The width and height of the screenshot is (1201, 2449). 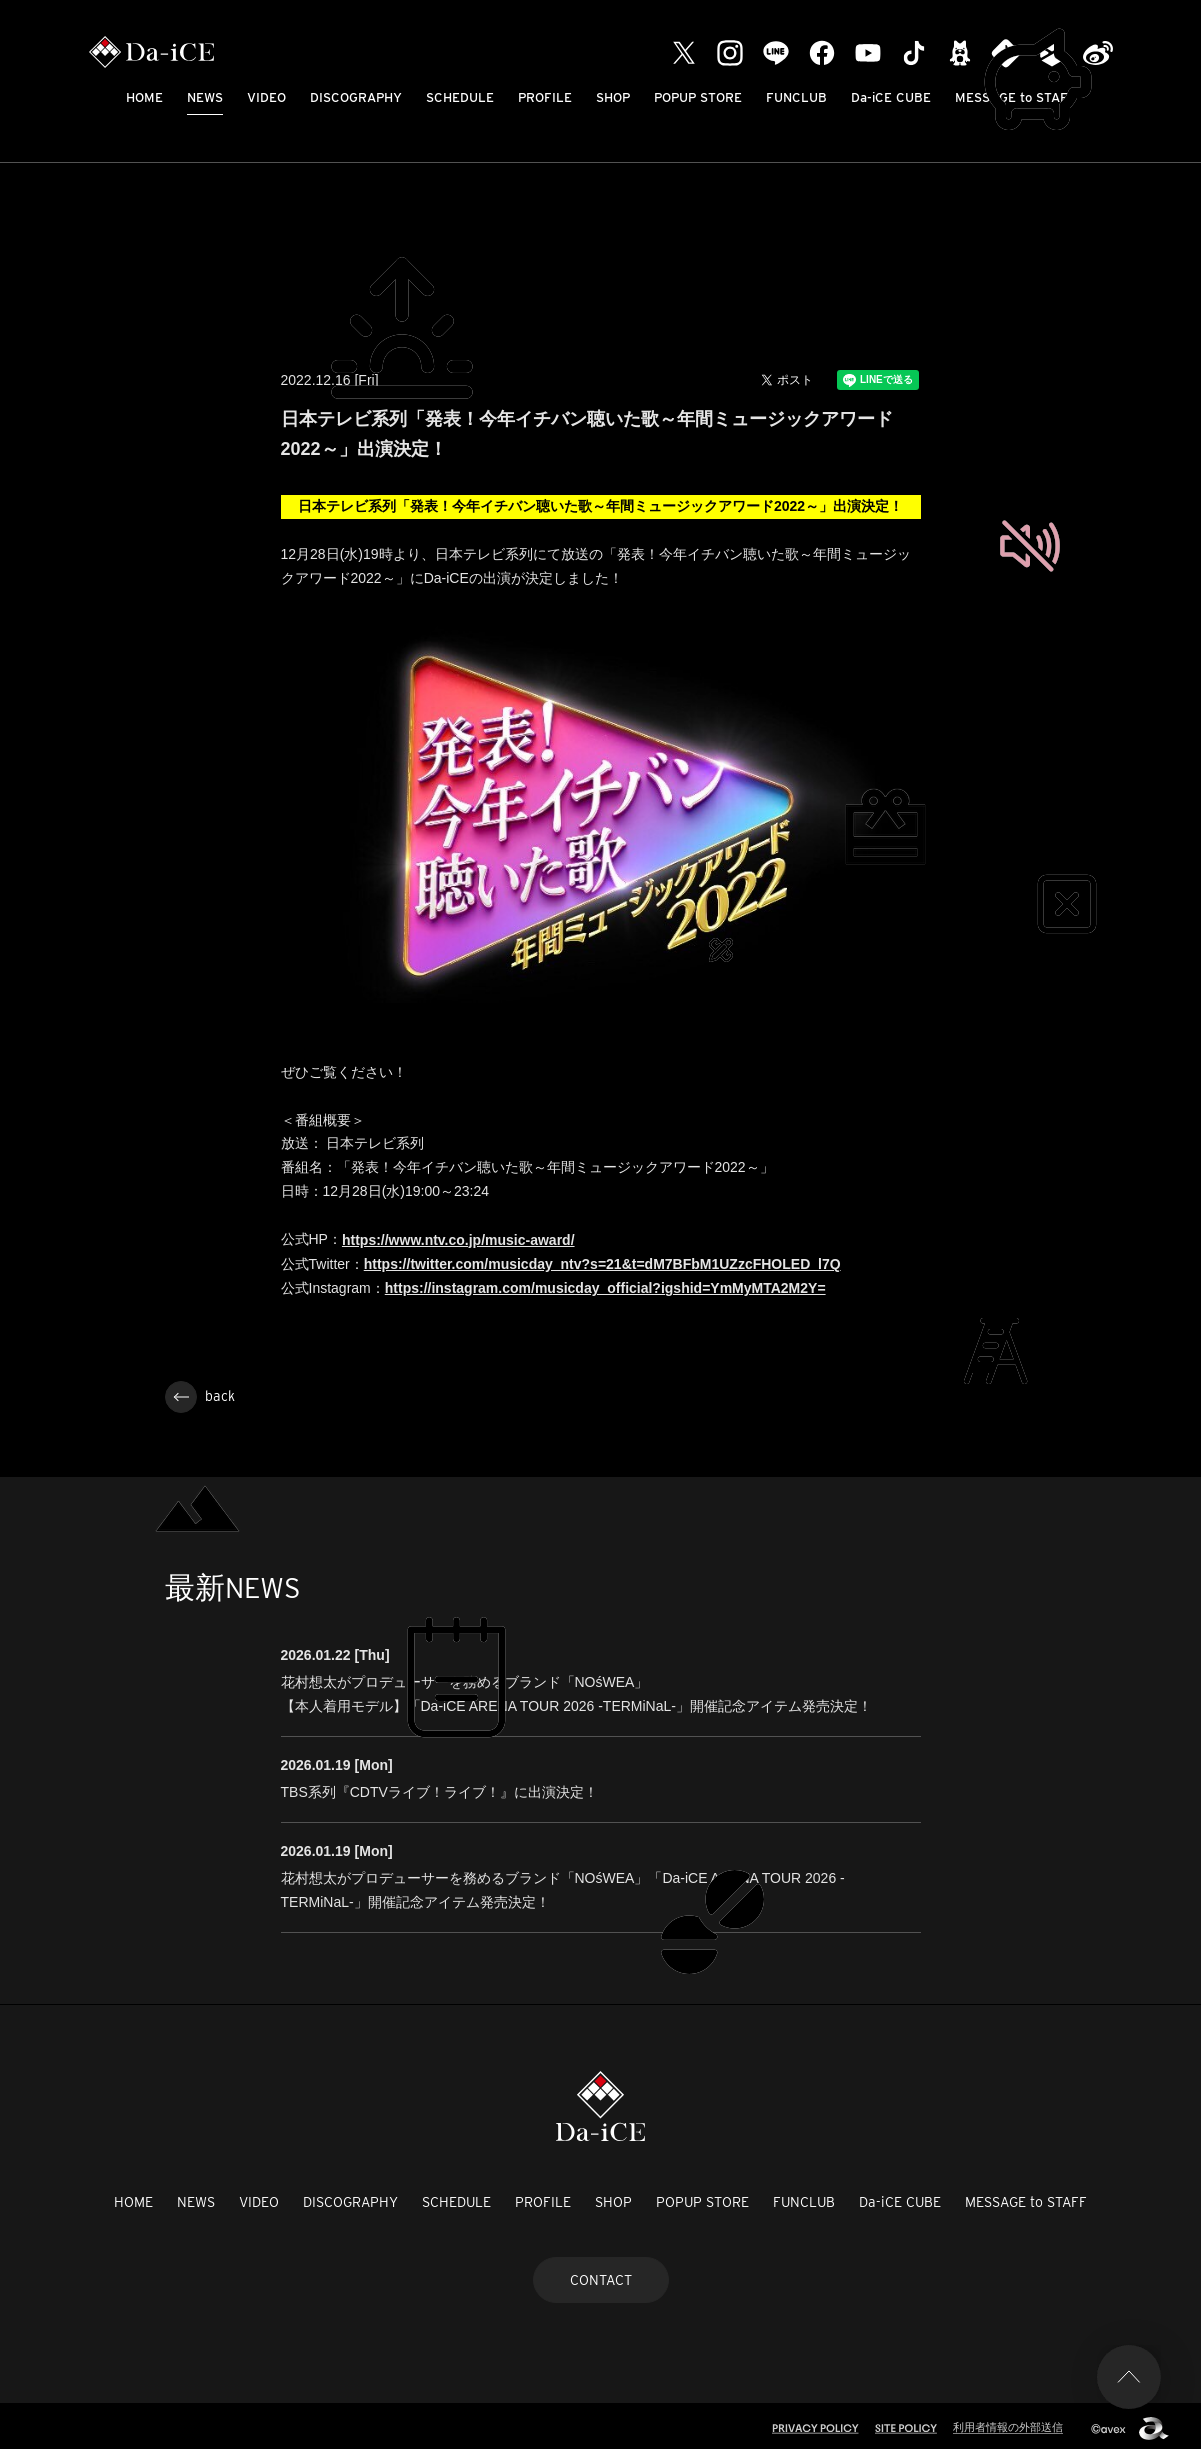 What do you see at coordinates (1067, 904) in the screenshot?
I see `close or dismiss a dialog box` at bounding box center [1067, 904].